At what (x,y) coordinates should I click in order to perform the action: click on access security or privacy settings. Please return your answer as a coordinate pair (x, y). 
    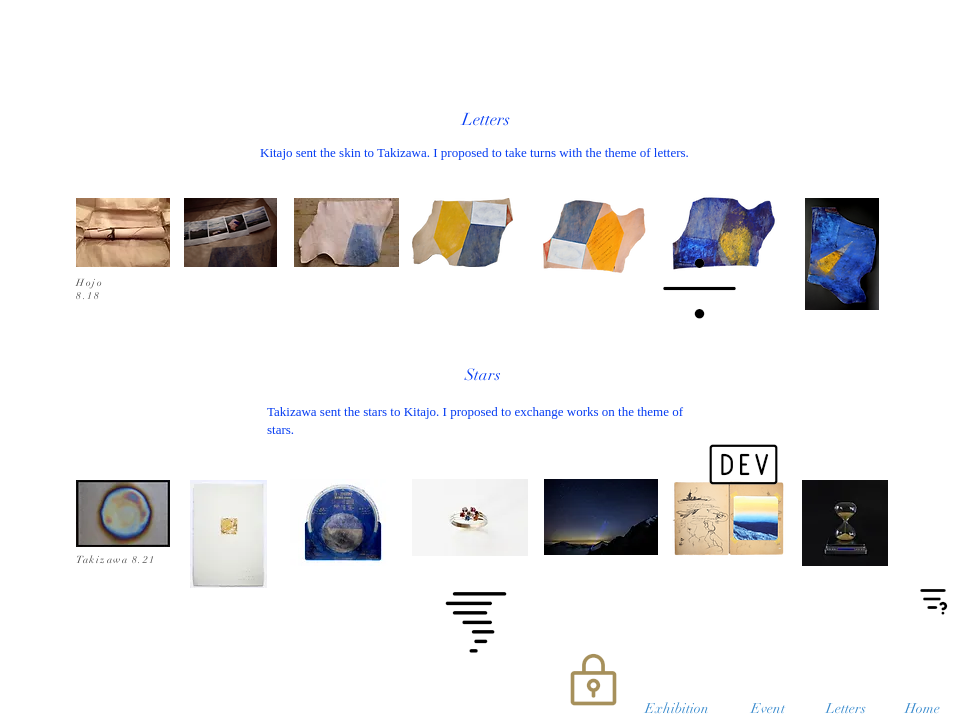
    Looking at the image, I should click on (593, 682).